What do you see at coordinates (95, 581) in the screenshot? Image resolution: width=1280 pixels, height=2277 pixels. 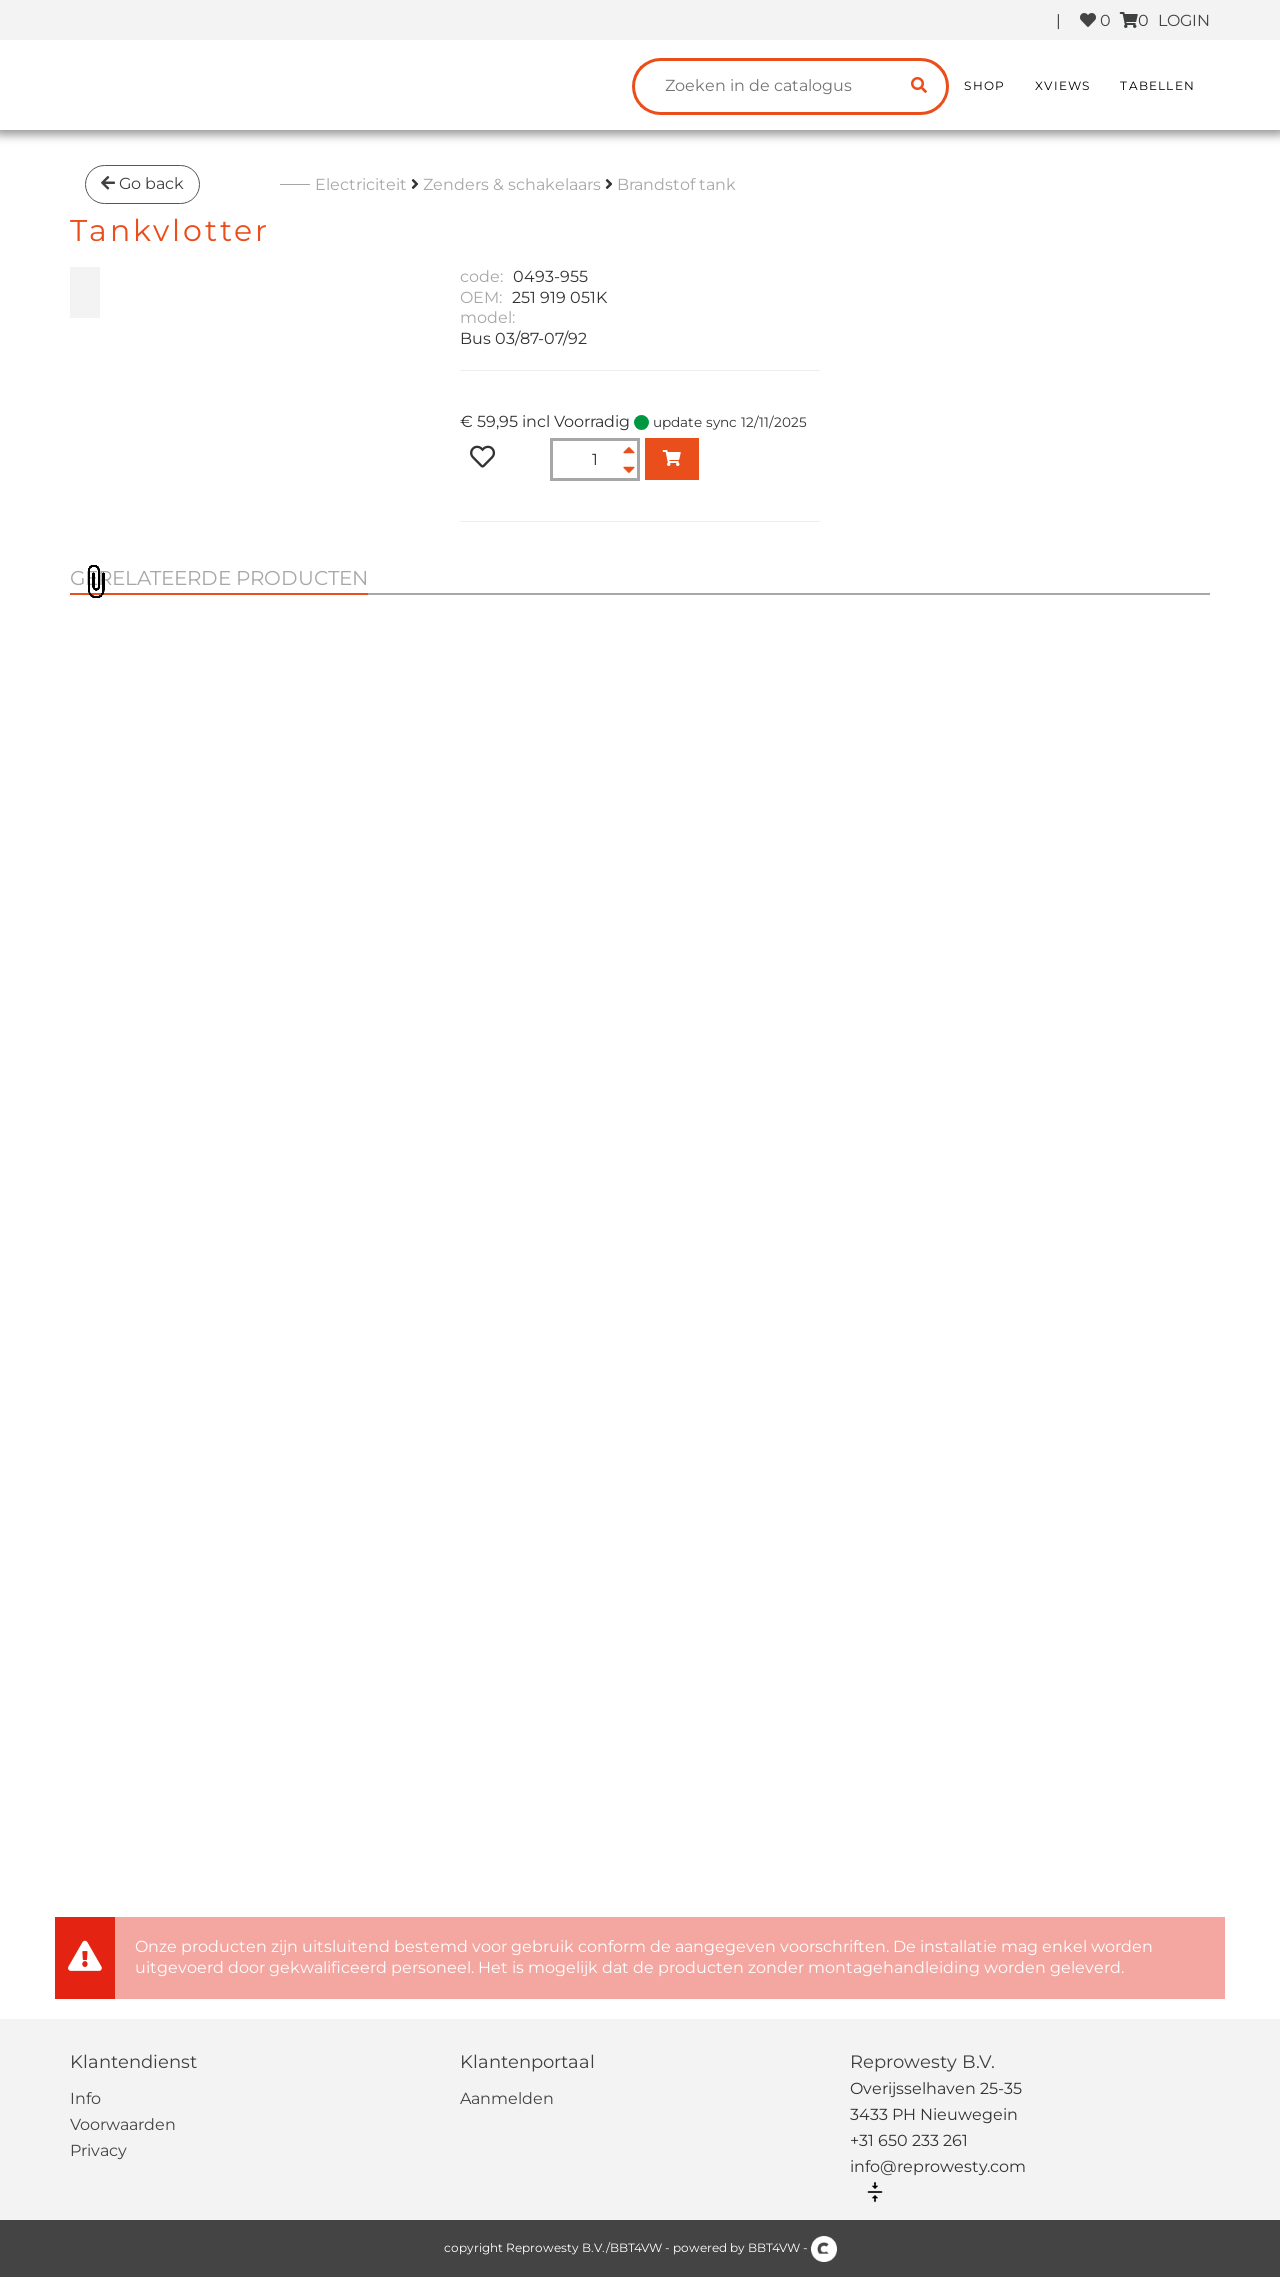 I see `attach a file to your message` at bounding box center [95, 581].